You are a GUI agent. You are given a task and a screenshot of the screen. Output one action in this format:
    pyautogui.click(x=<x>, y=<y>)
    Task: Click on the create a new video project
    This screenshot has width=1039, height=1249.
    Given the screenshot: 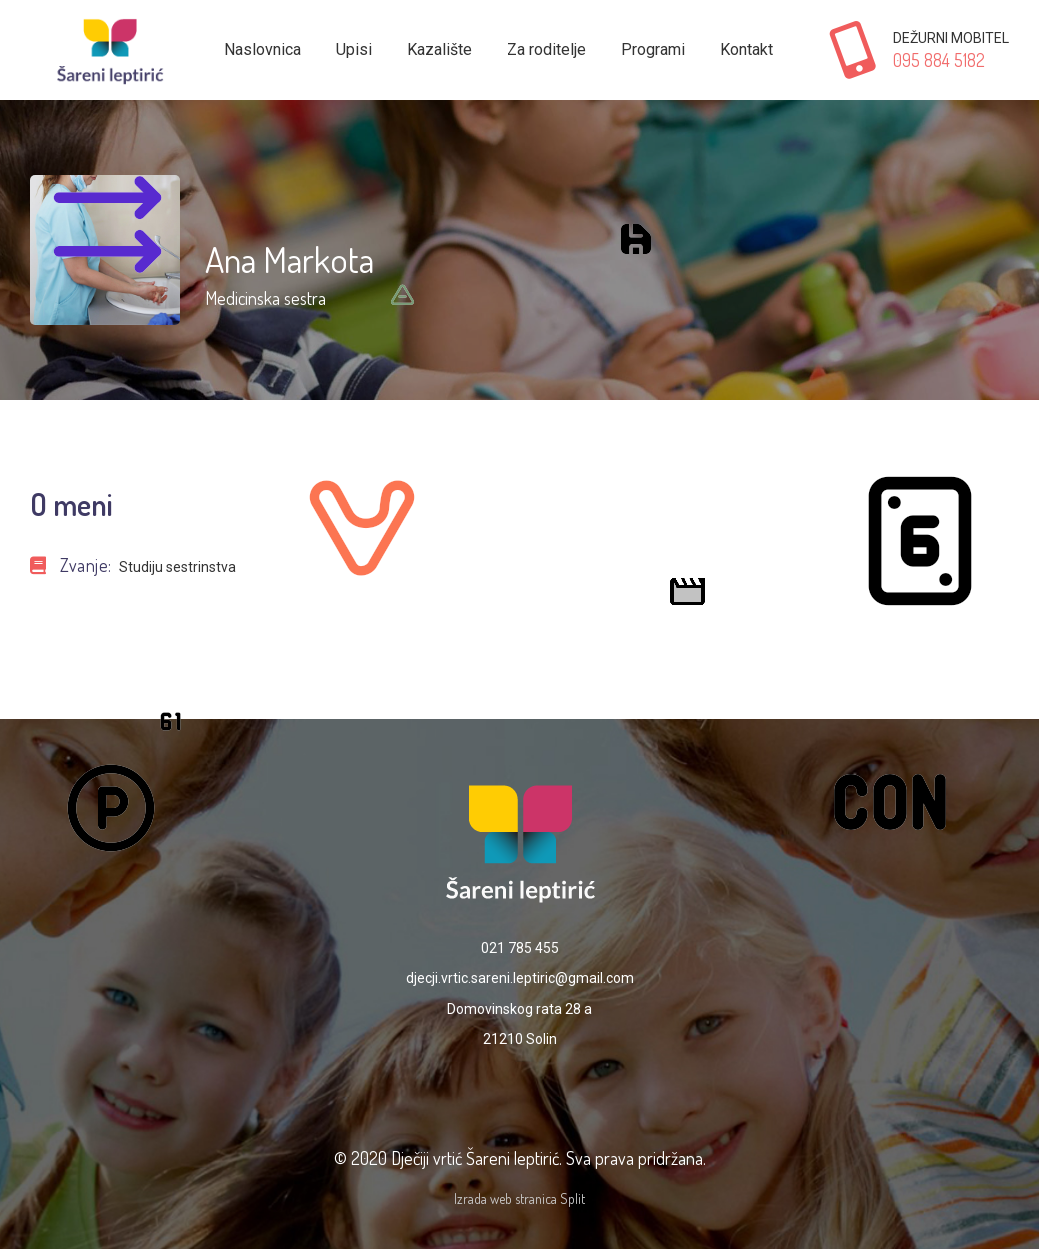 What is the action you would take?
    pyautogui.click(x=687, y=591)
    